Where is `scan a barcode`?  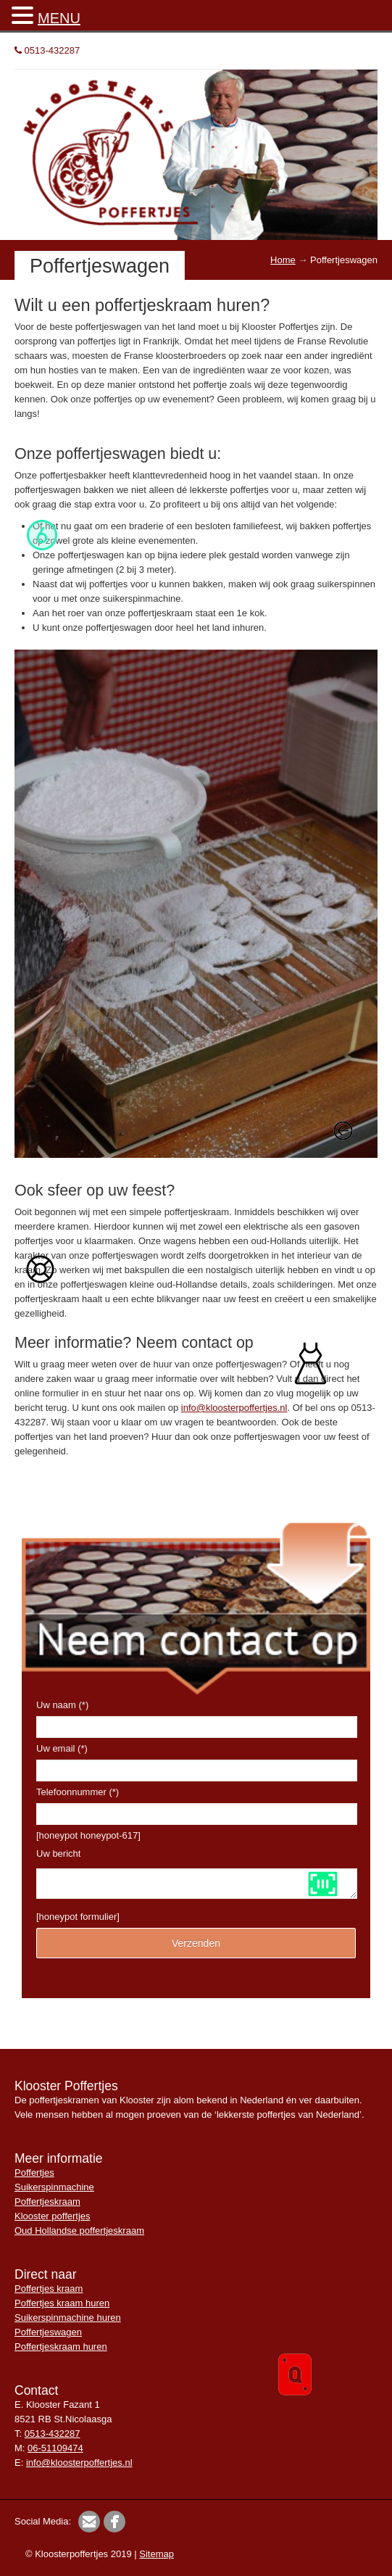
scan a barcode is located at coordinates (322, 1884).